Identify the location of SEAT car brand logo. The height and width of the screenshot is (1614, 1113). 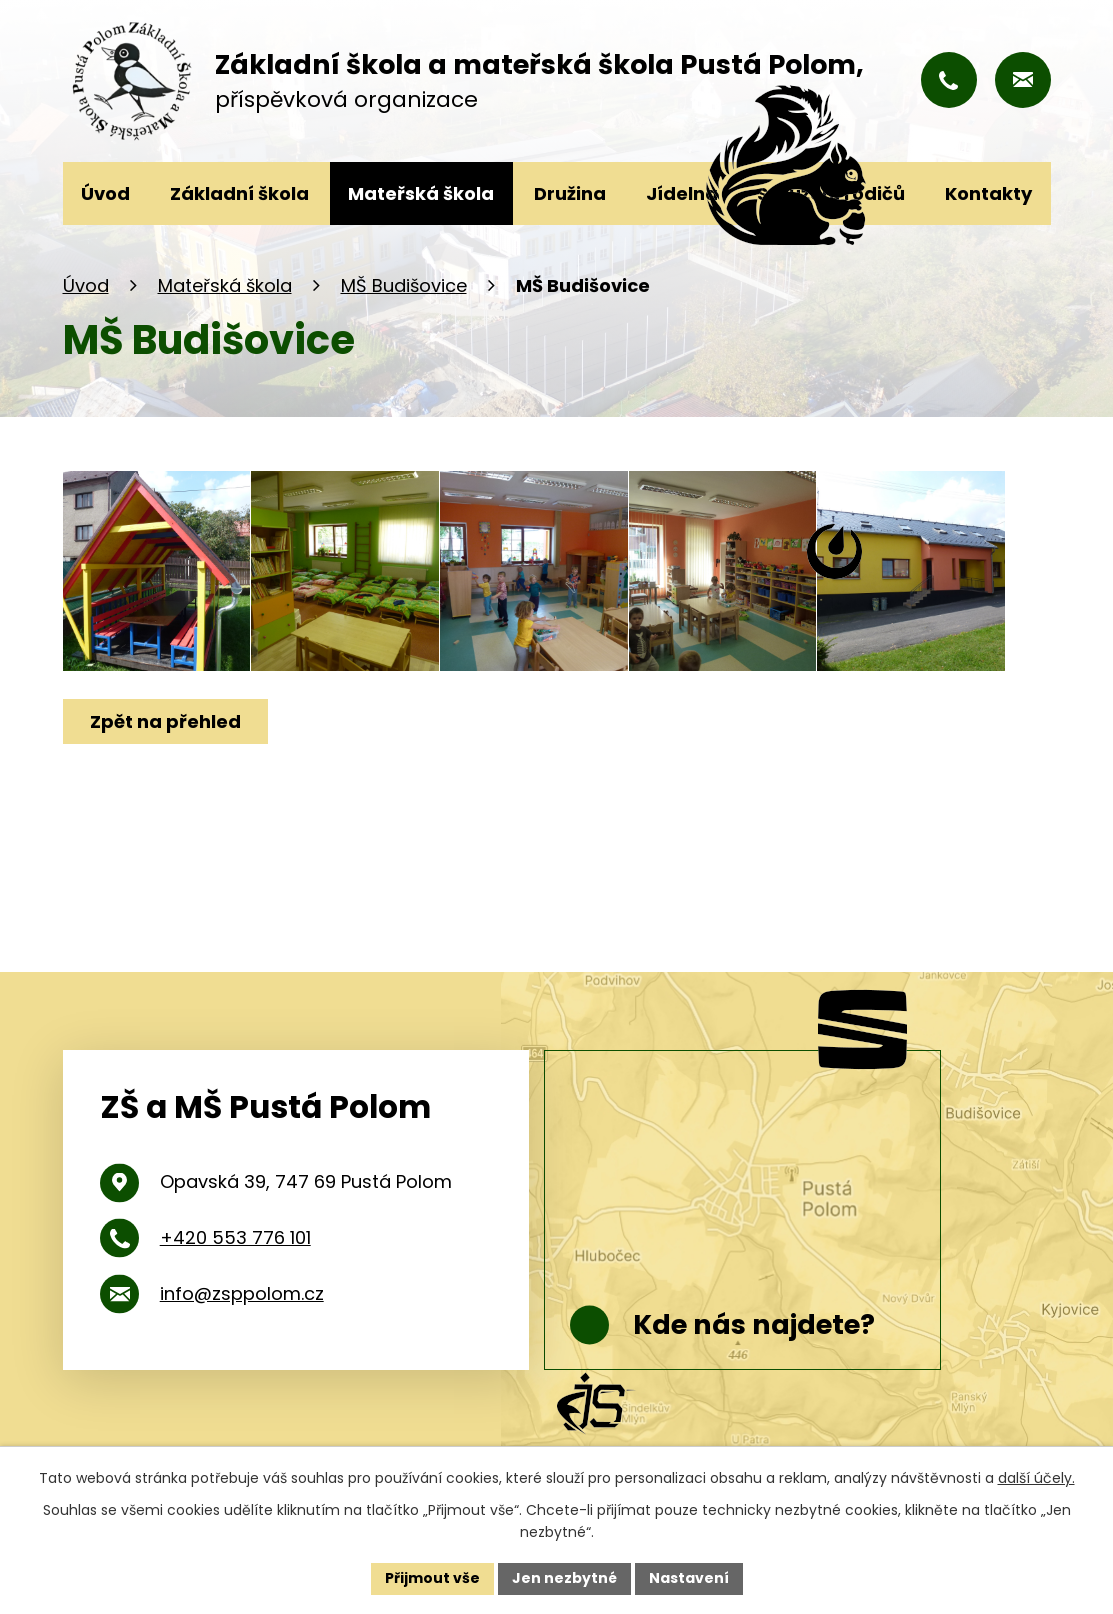
(862, 1029).